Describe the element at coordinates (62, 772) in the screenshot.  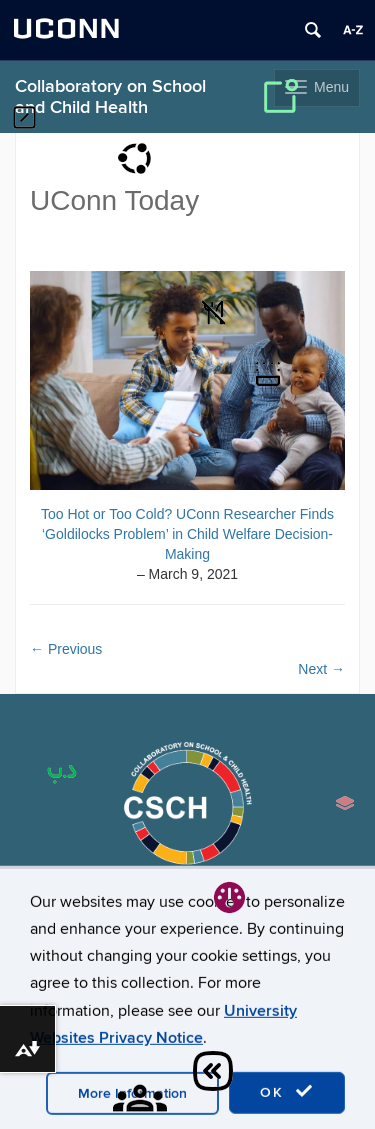
I see `indicates bahraini dinar currency` at that location.